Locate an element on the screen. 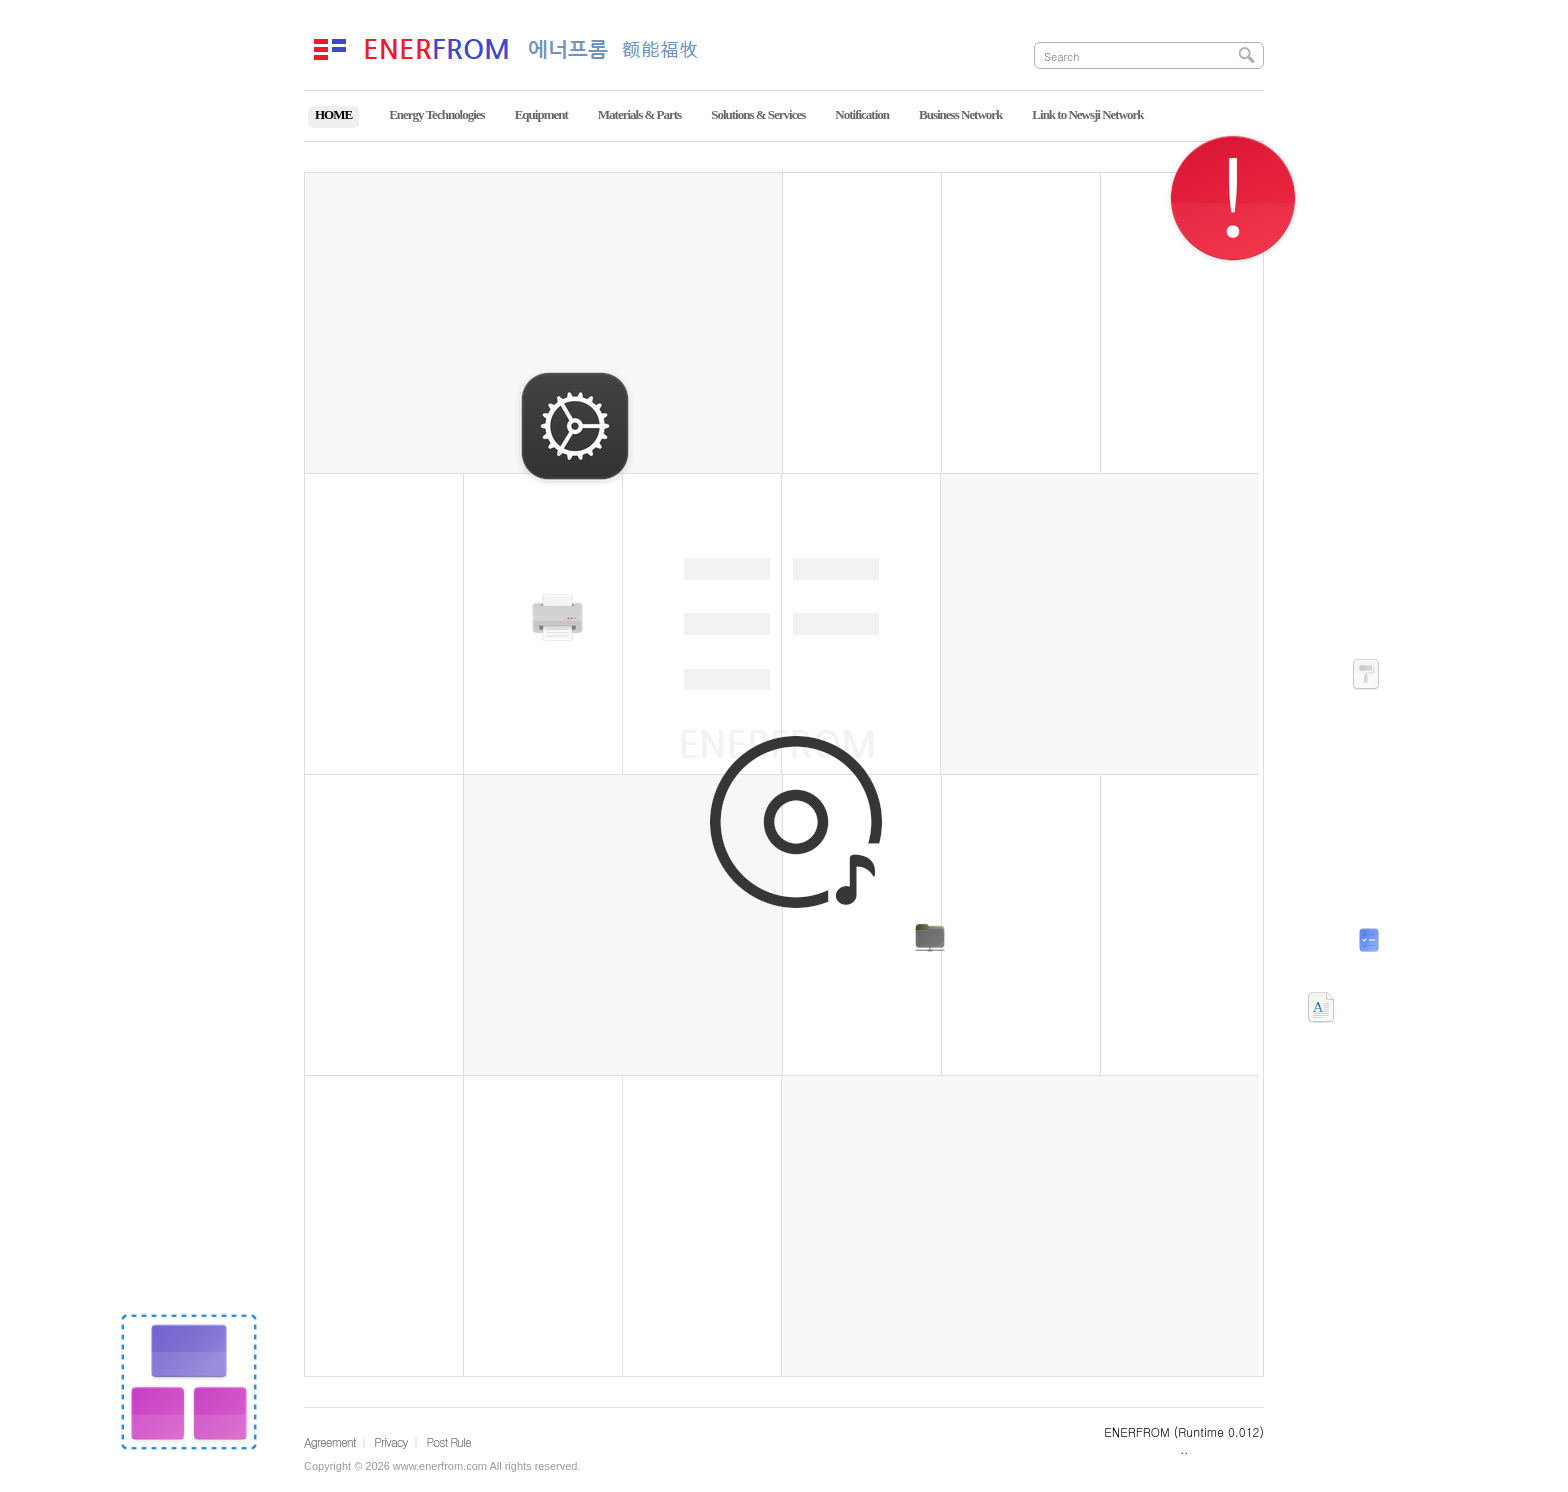  open work-related software center is located at coordinates (1369, 940).